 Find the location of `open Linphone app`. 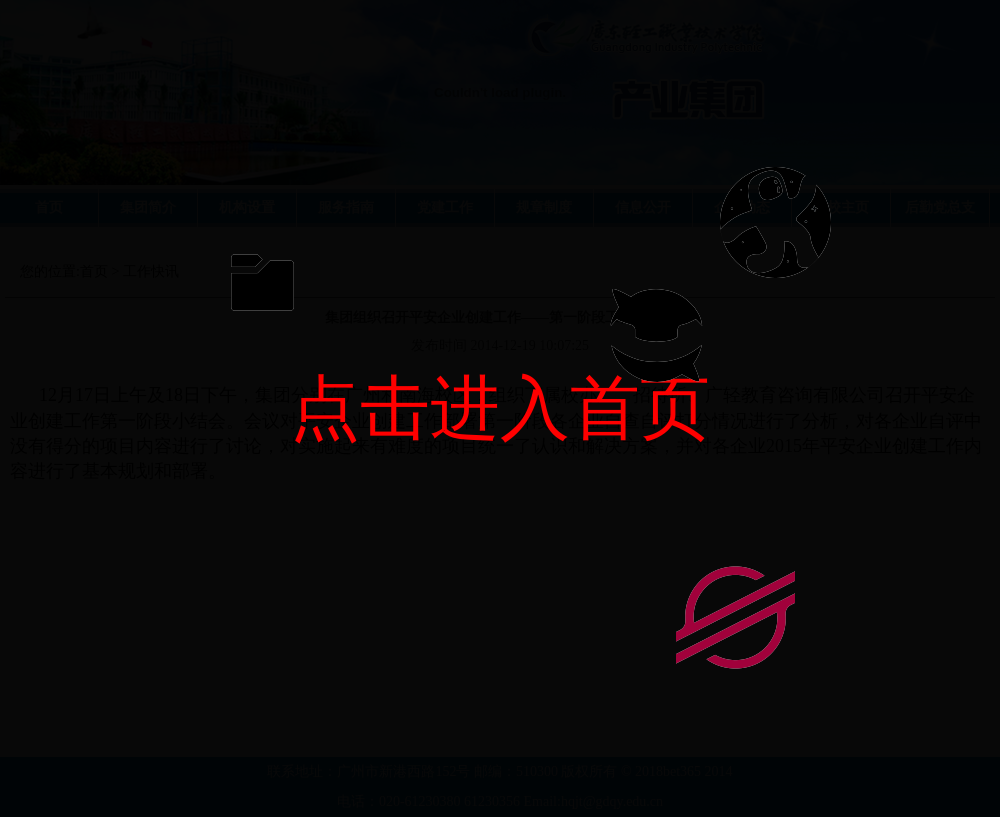

open Linphone app is located at coordinates (656, 335).